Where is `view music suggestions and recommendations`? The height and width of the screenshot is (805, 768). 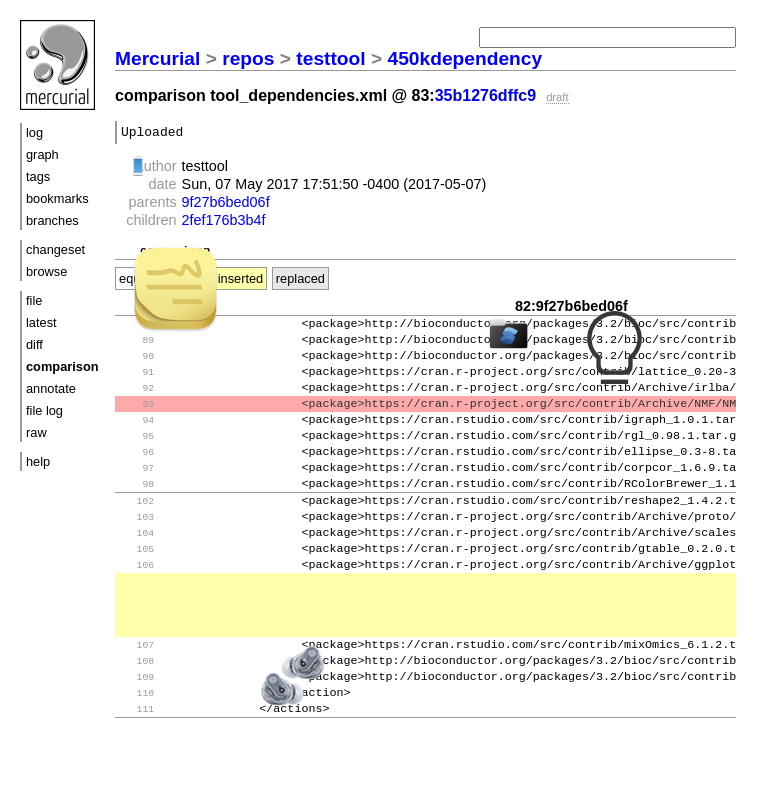
view music suggestions and recommendations is located at coordinates (614, 347).